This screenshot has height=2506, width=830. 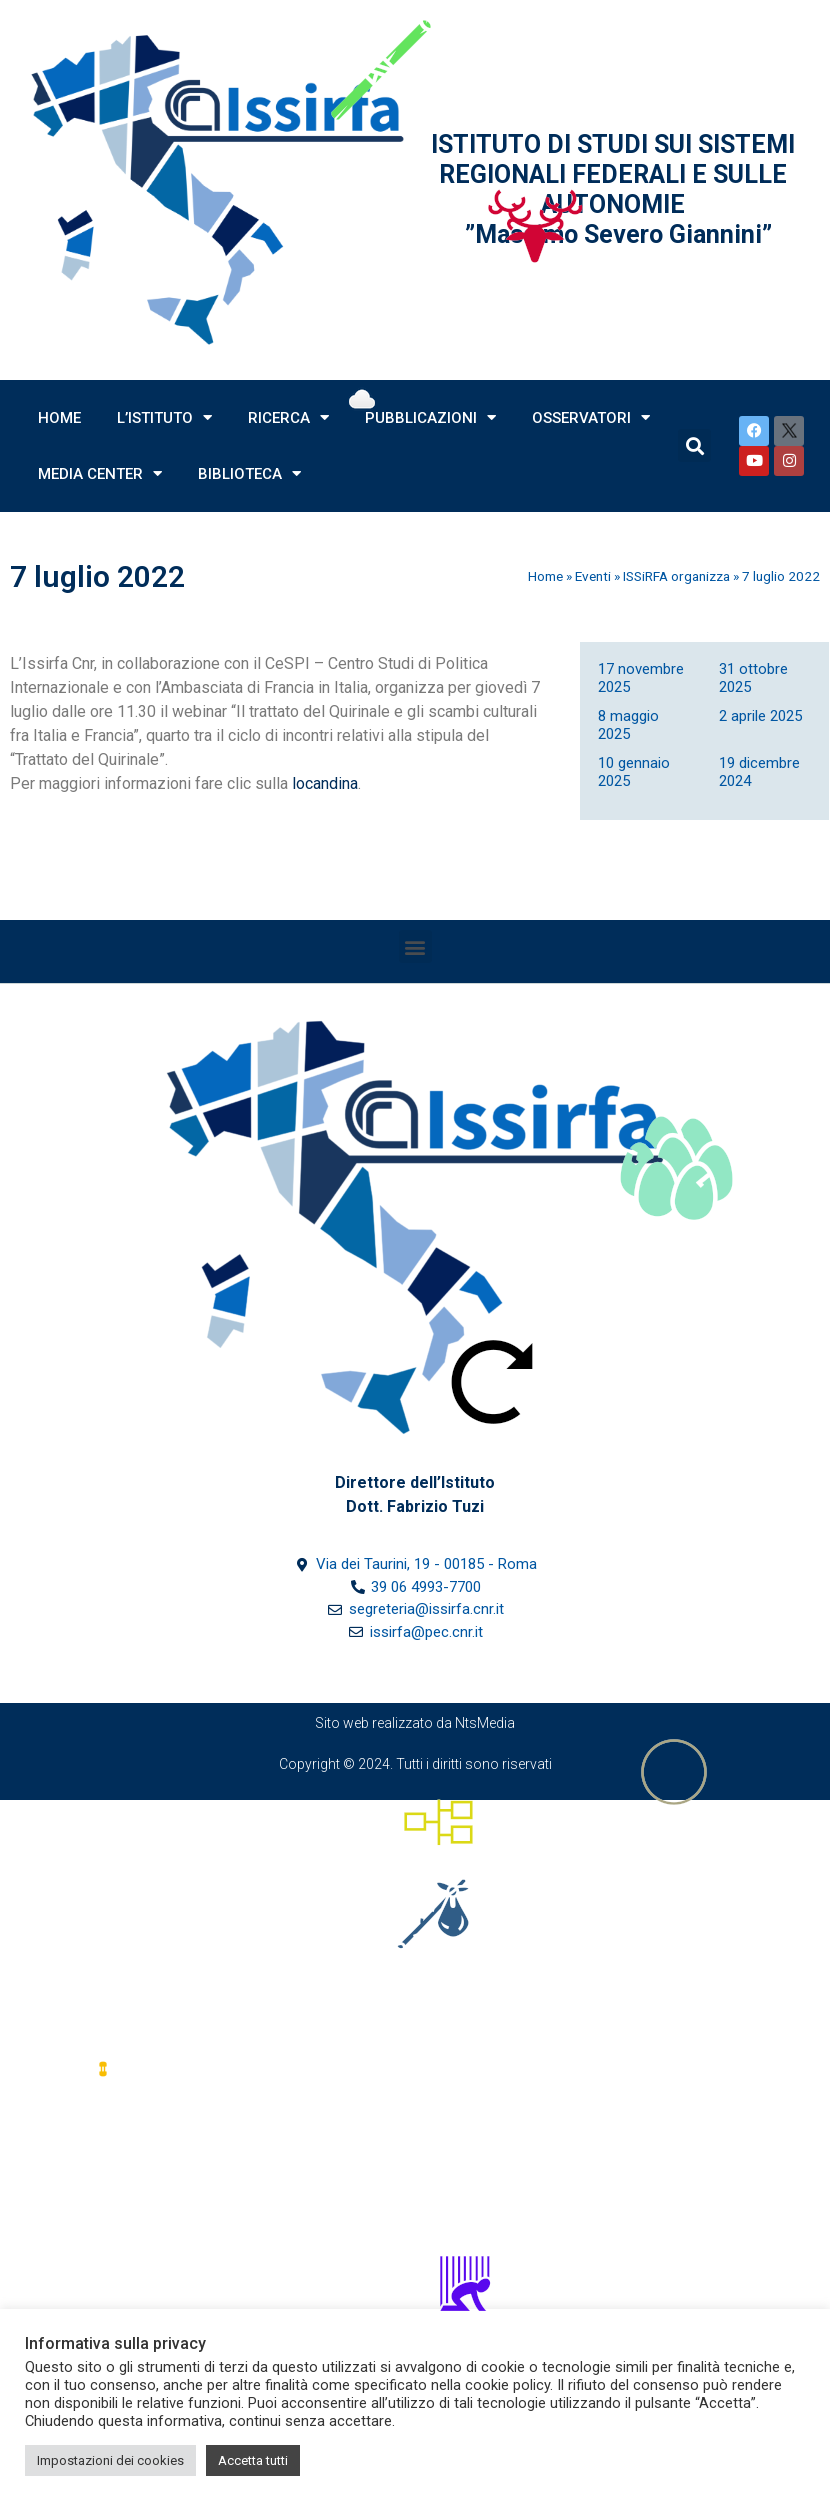 I want to click on travel or journey-related game feature, so click(x=432, y=1913).